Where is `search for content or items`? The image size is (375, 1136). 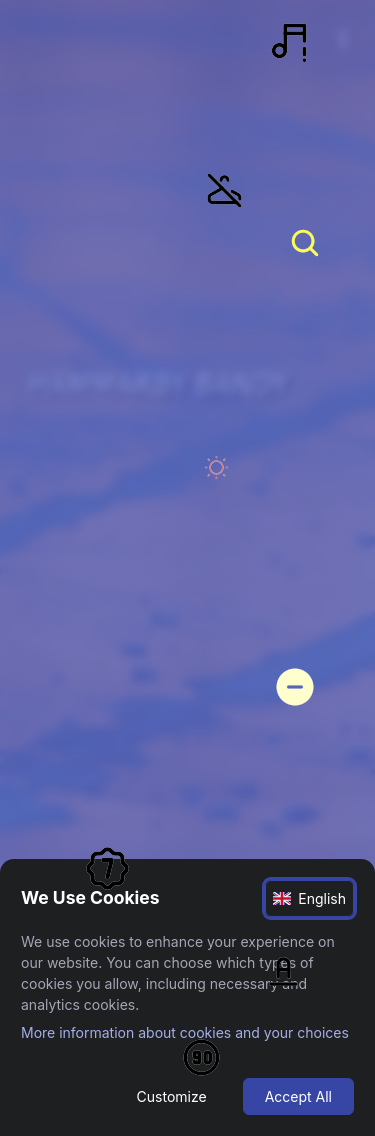 search for content or items is located at coordinates (305, 243).